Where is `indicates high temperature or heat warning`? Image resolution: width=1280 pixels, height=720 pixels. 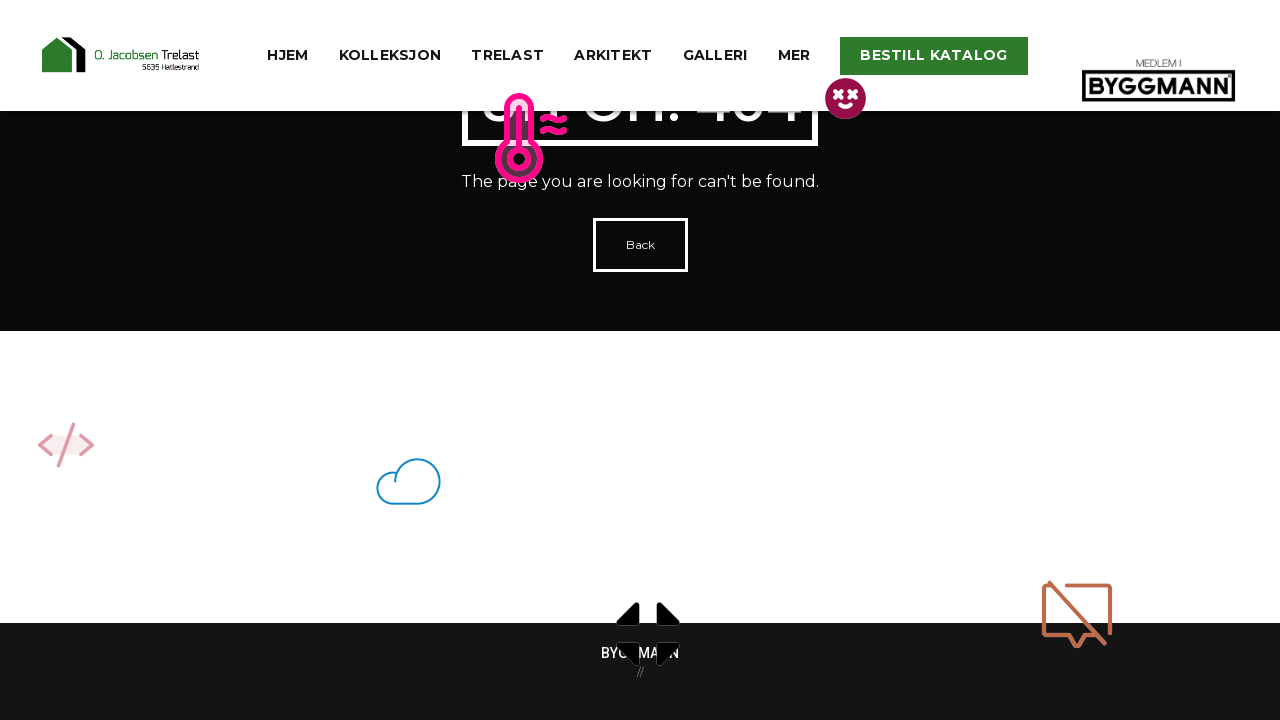
indicates high temperature or heat warning is located at coordinates (522, 138).